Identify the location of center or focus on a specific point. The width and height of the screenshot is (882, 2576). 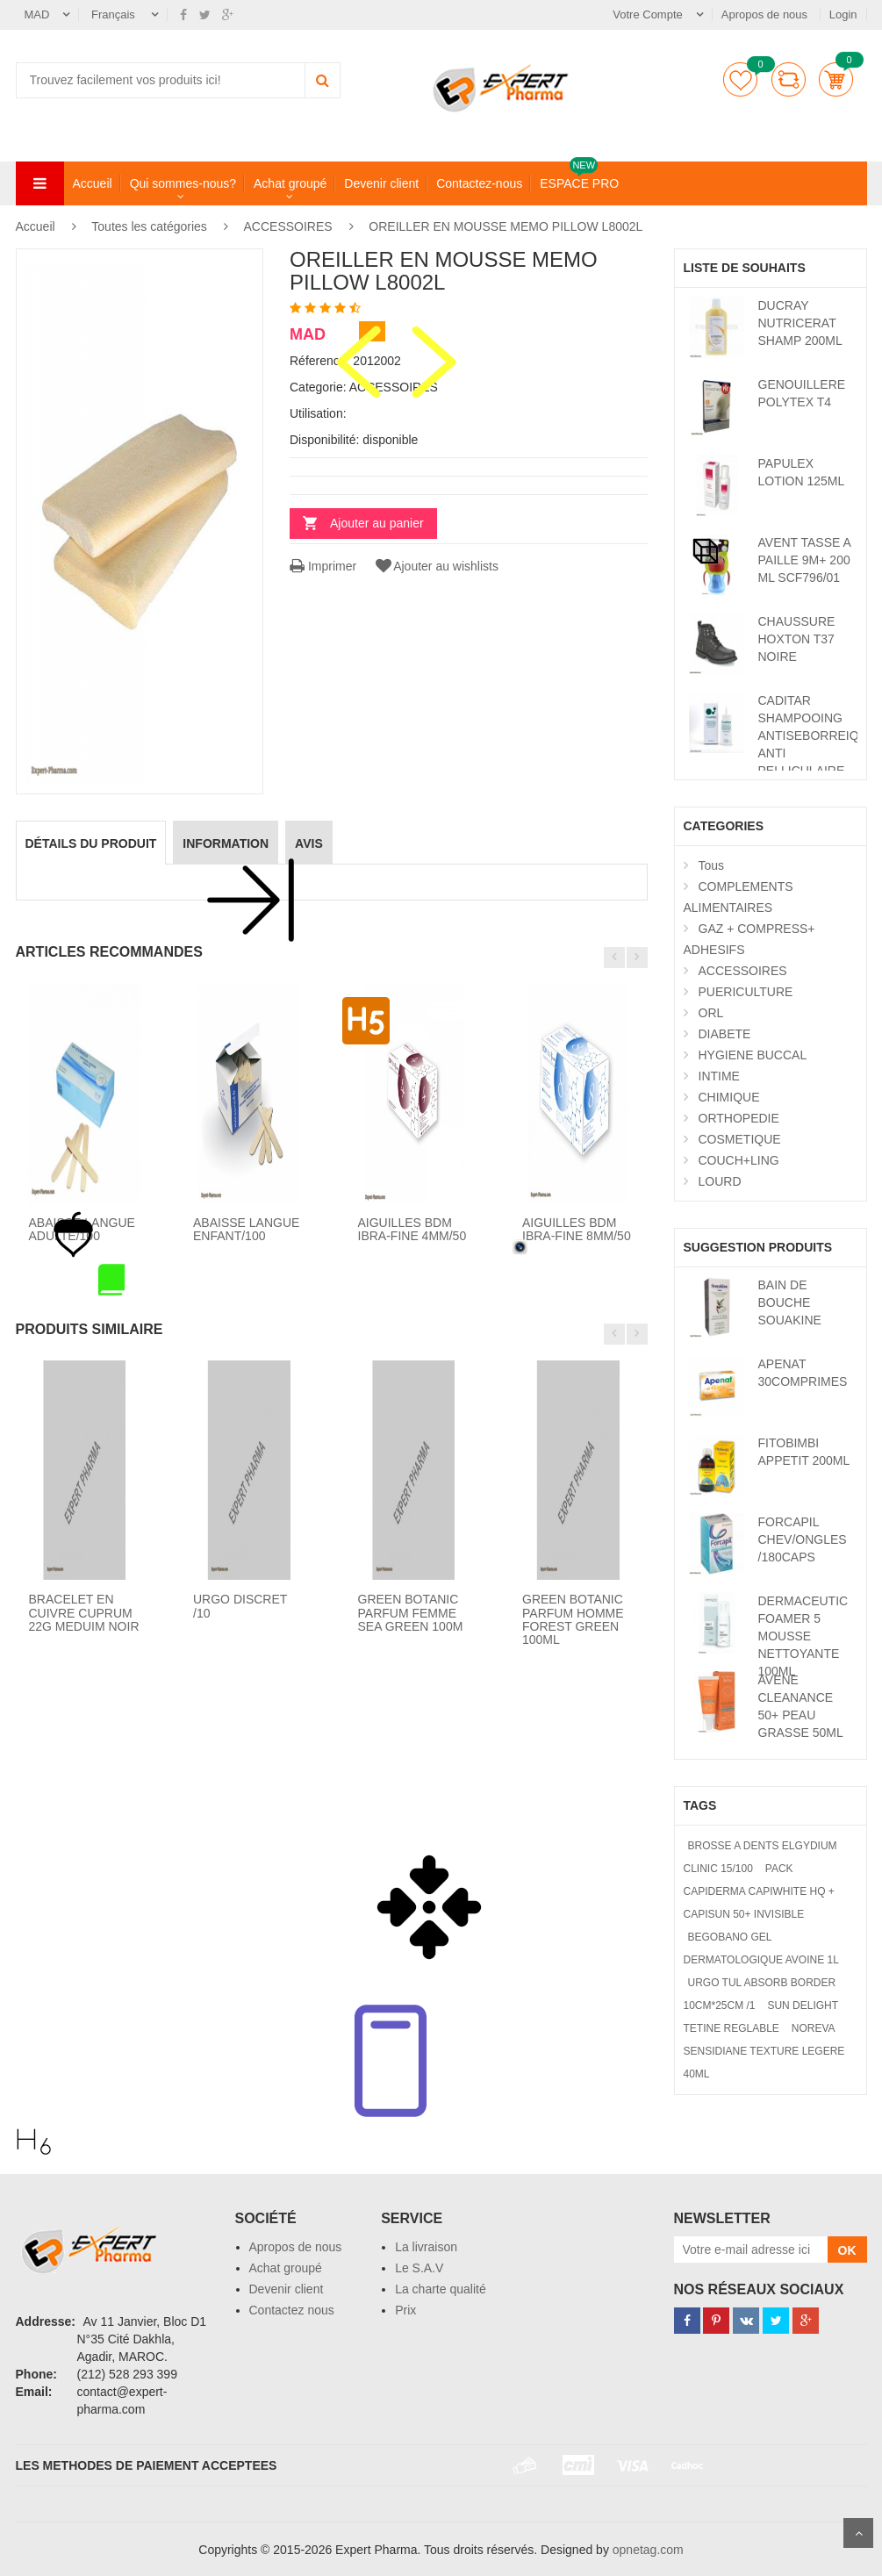
(429, 1907).